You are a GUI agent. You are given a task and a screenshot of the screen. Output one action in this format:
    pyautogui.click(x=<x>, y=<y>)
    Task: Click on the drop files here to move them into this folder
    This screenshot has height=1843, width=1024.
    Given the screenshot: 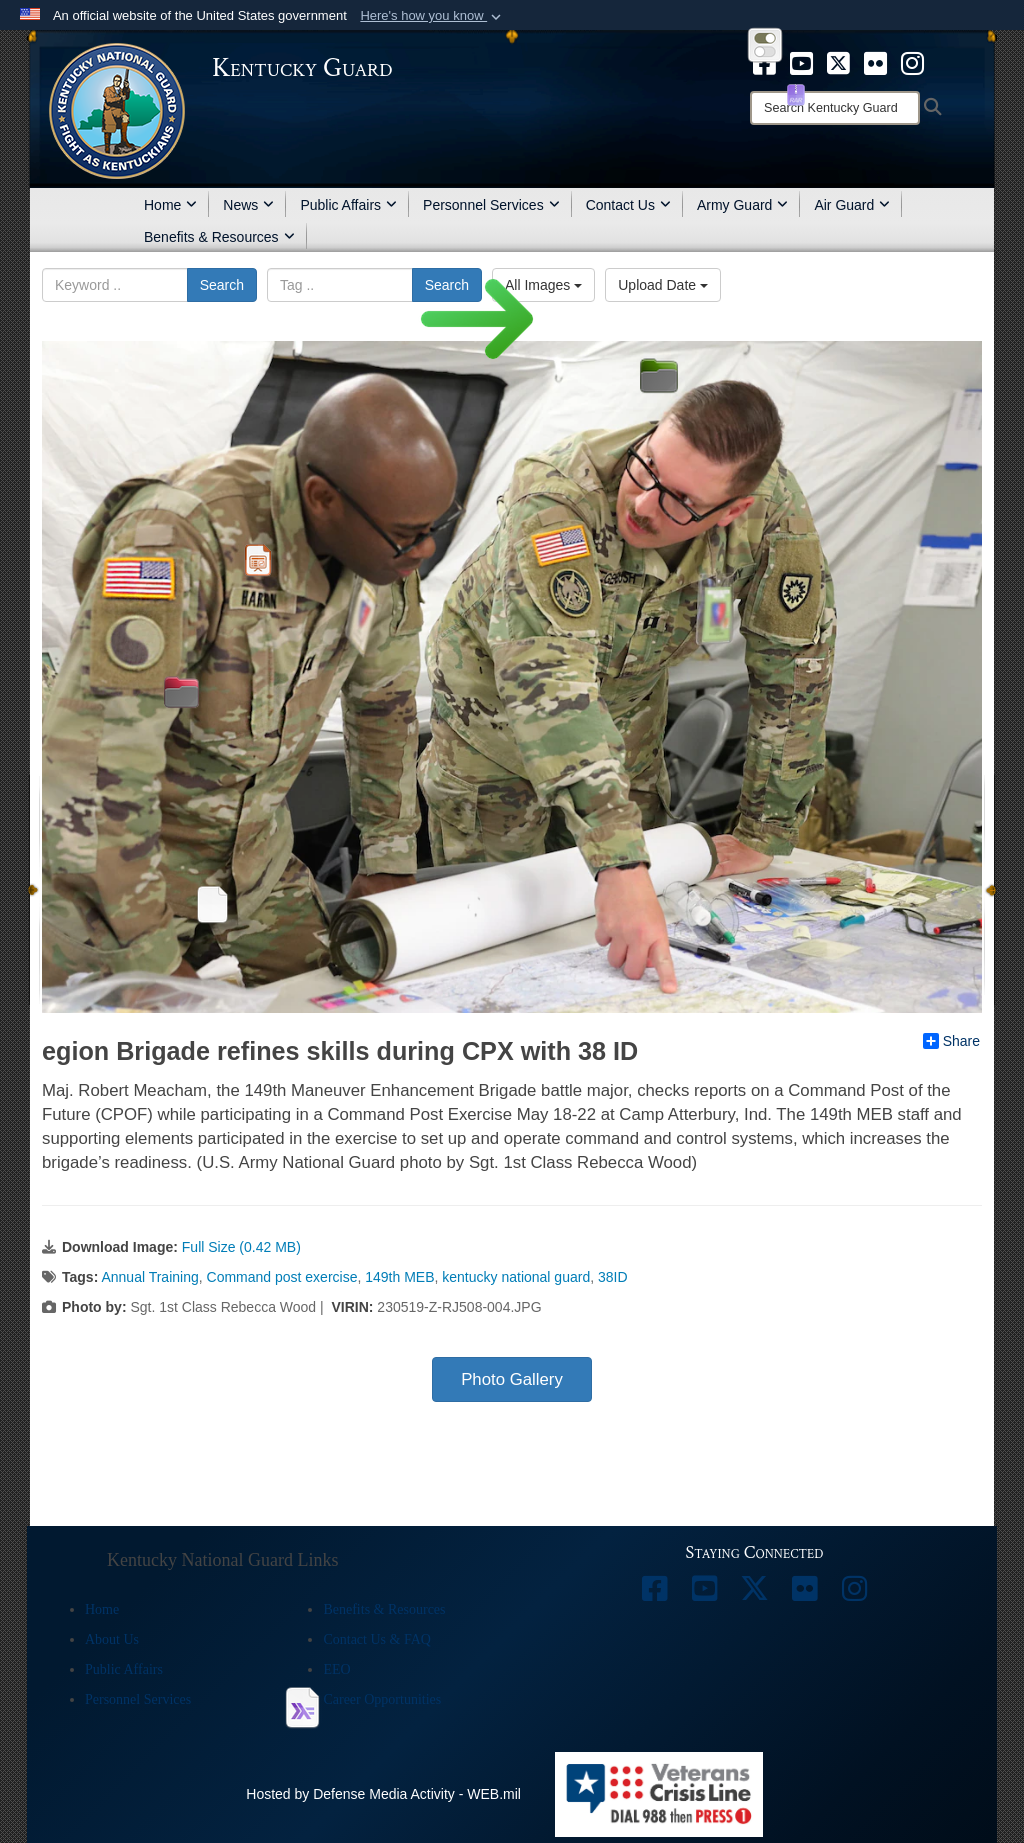 What is the action you would take?
    pyautogui.click(x=181, y=691)
    